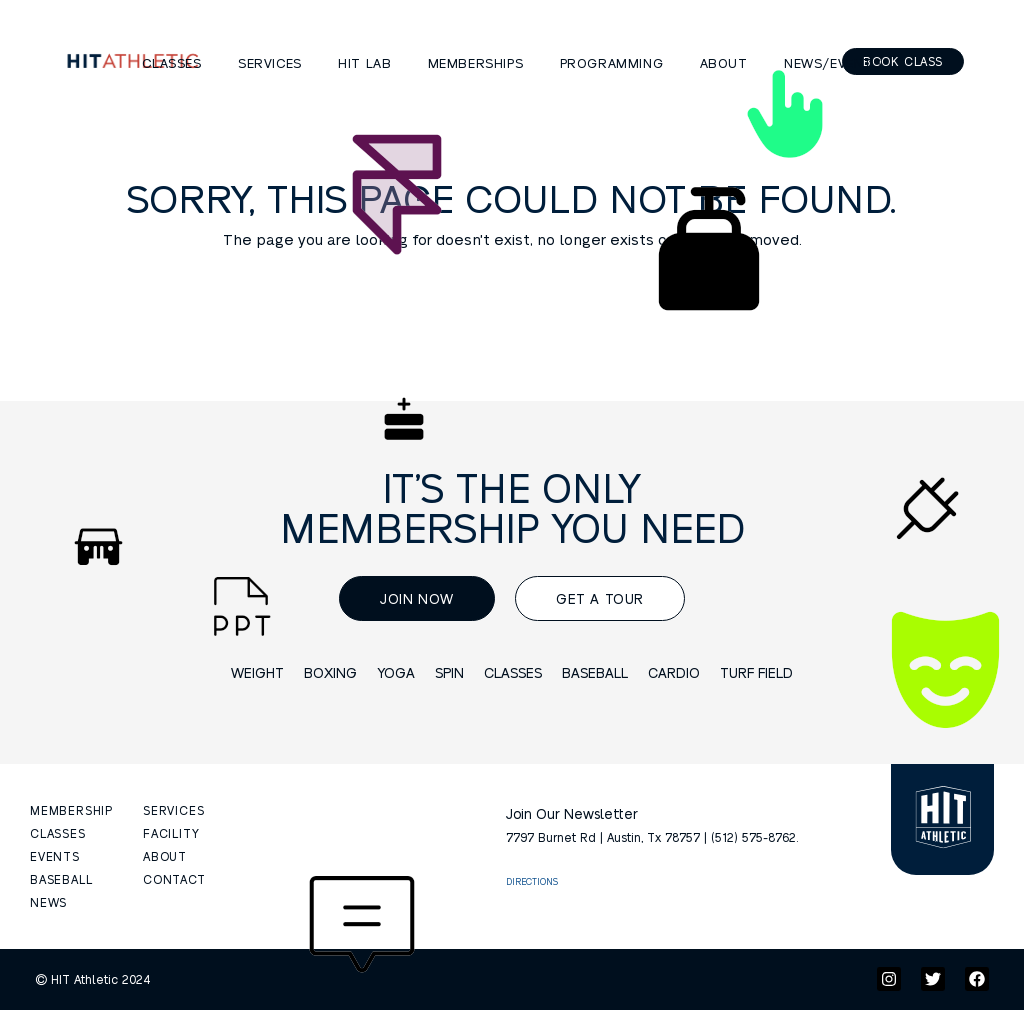 The width and height of the screenshot is (1024, 1010). What do you see at coordinates (945, 665) in the screenshot?
I see `switch to theater or entertainment mode` at bounding box center [945, 665].